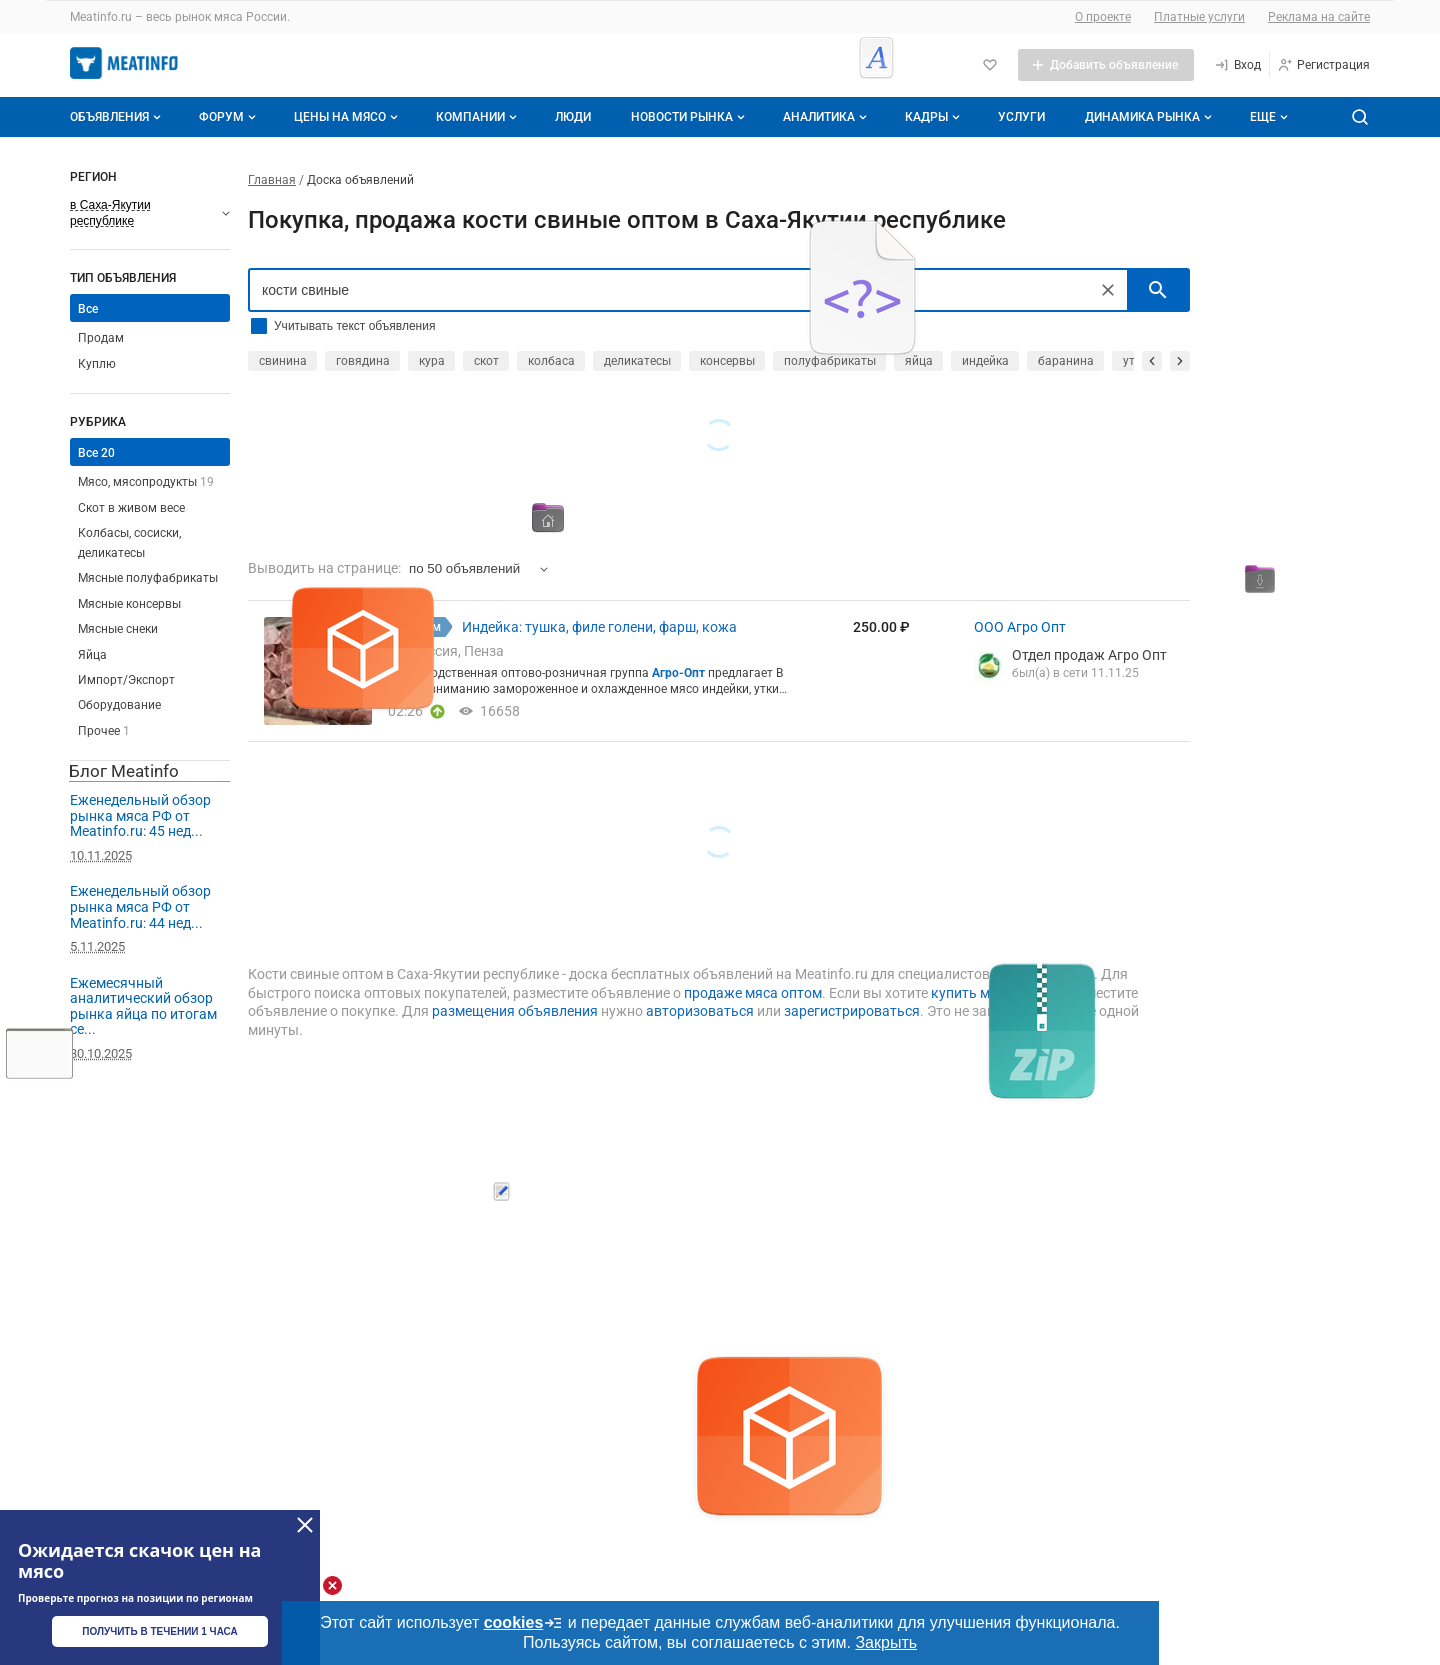  Describe the element at coordinates (501, 1191) in the screenshot. I see `open gedit text editor` at that location.